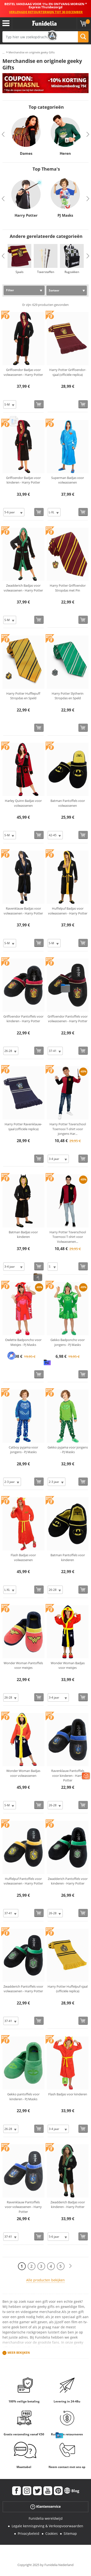 This screenshot has height=2576, width=91. What do you see at coordinates (65, 2080) in the screenshot?
I see `android app installation package file` at bounding box center [65, 2080].